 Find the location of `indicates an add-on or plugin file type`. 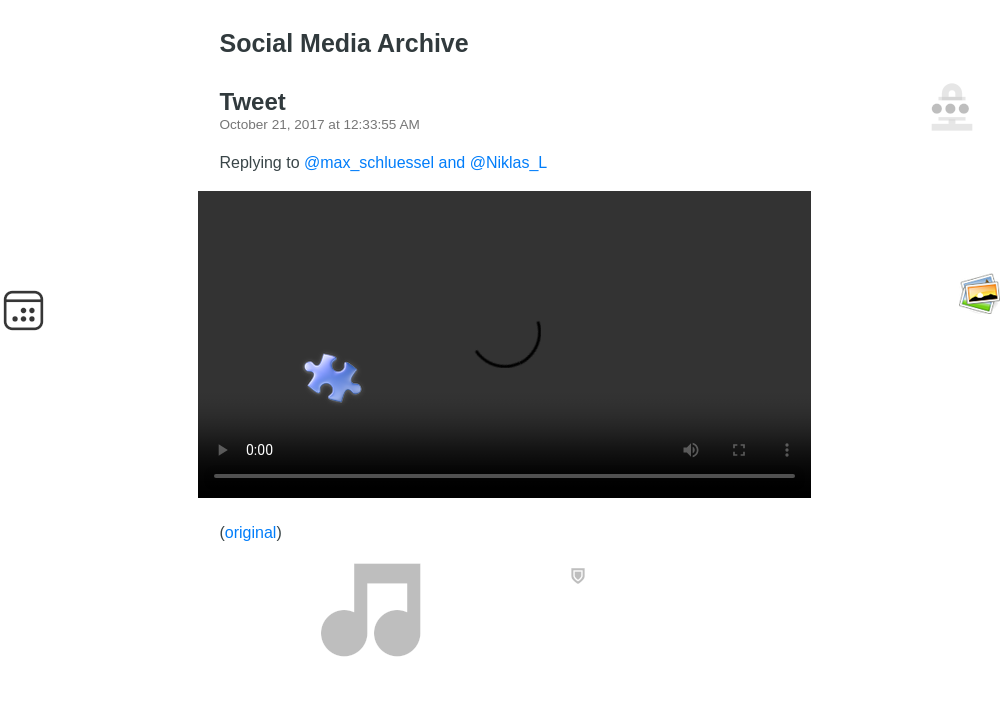

indicates an add-on or plugin file type is located at coordinates (331, 377).